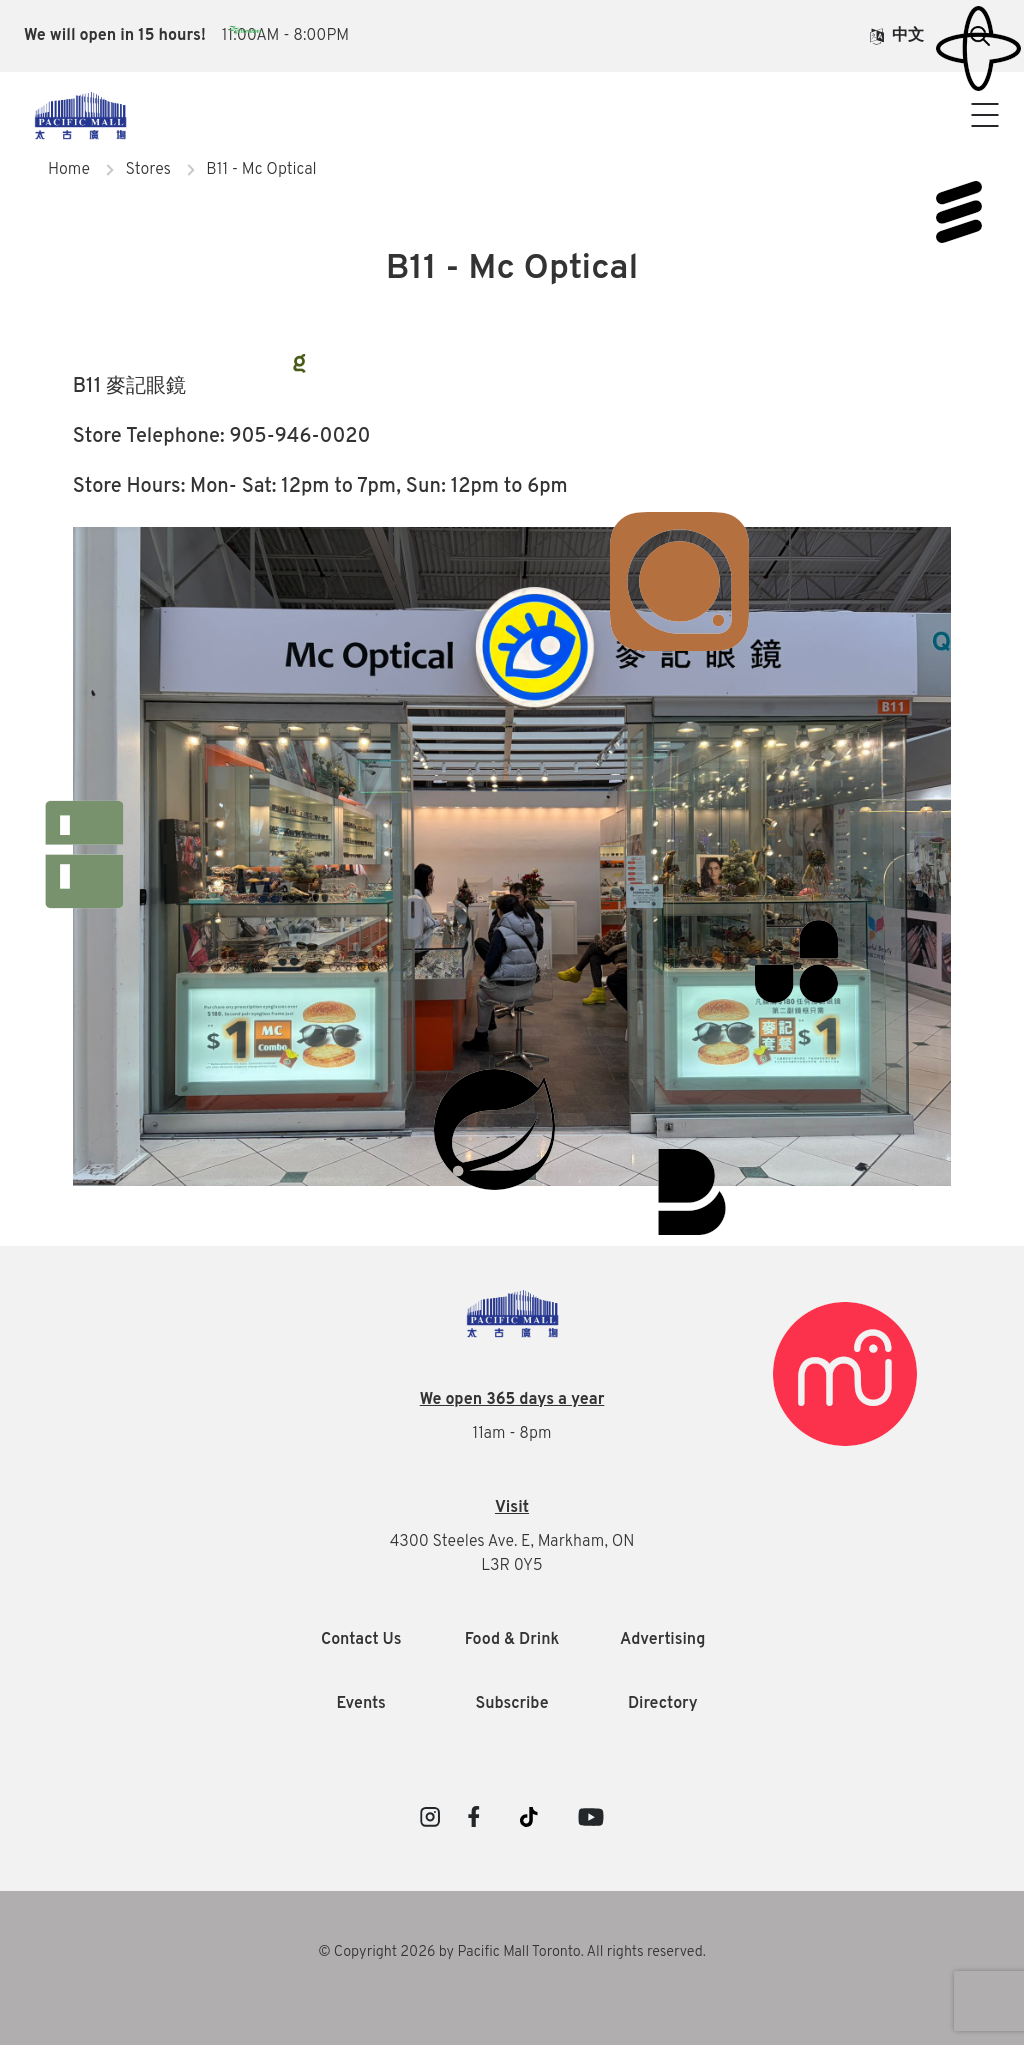  Describe the element at coordinates (692, 1192) in the screenshot. I see `open the Beats audio app` at that location.